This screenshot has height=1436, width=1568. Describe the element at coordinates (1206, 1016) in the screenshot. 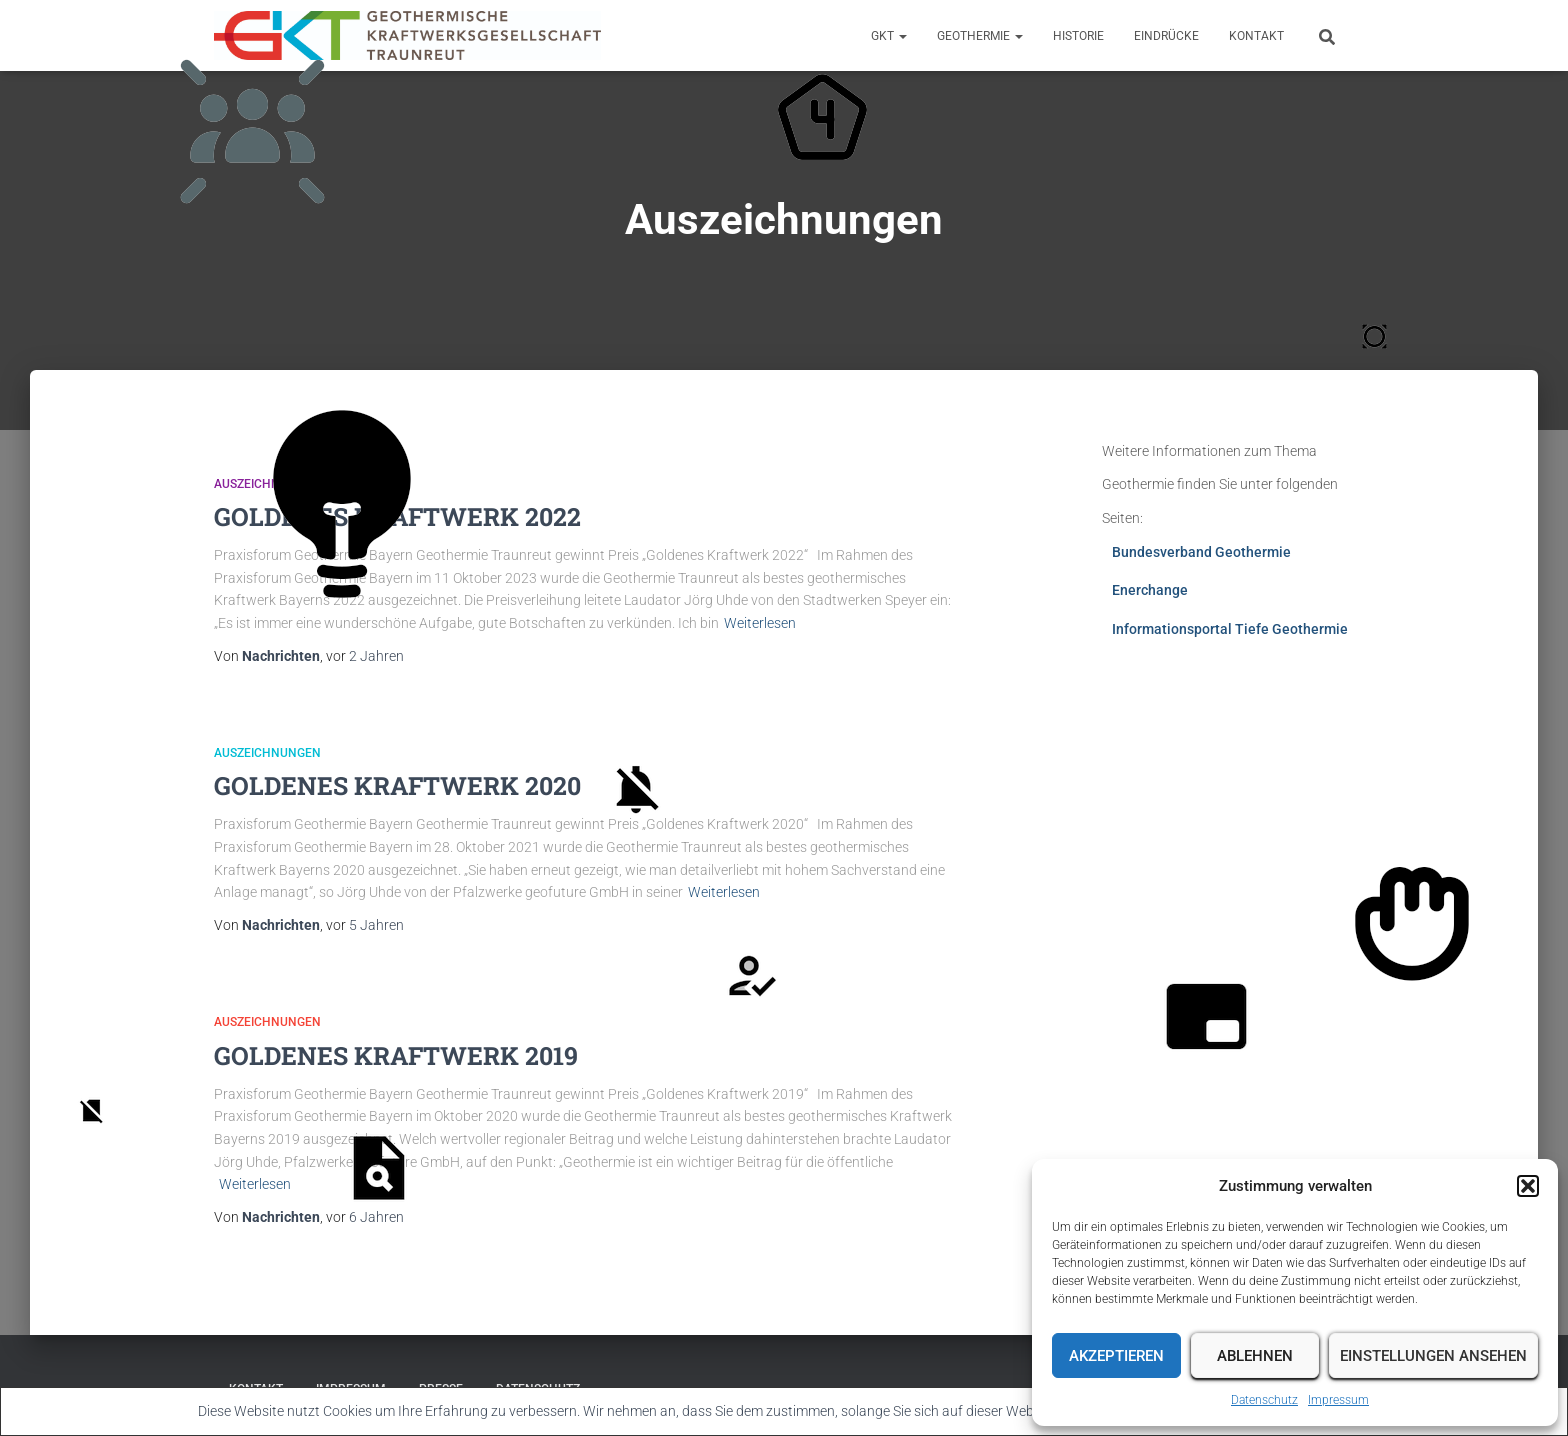

I see `add a watermark or branding overlay to content` at that location.